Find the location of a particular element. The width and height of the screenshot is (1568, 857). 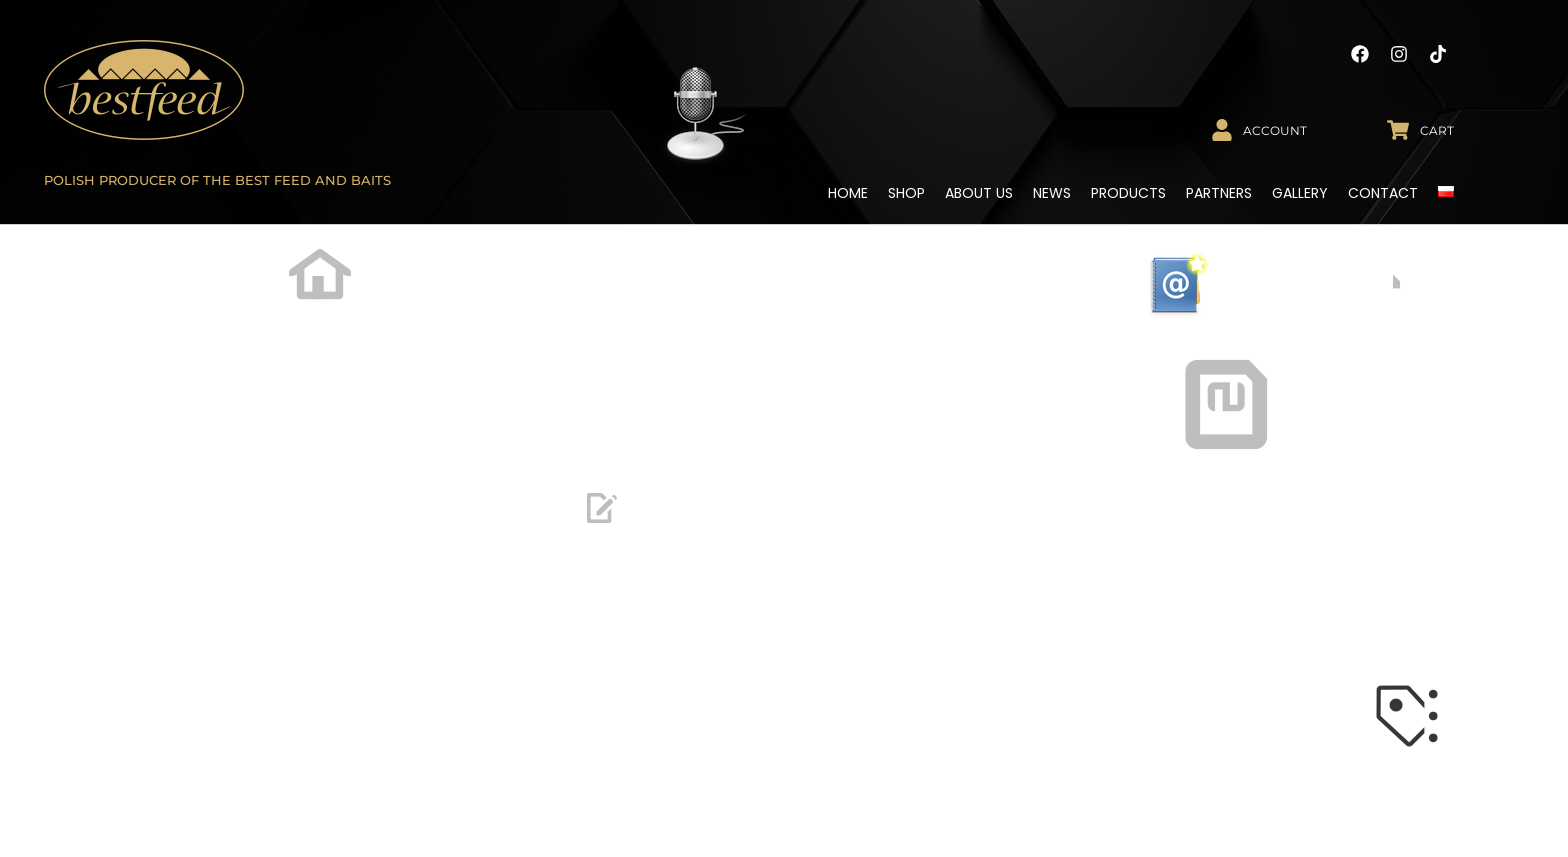

navigate to home screen or directory is located at coordinates (320, 276).